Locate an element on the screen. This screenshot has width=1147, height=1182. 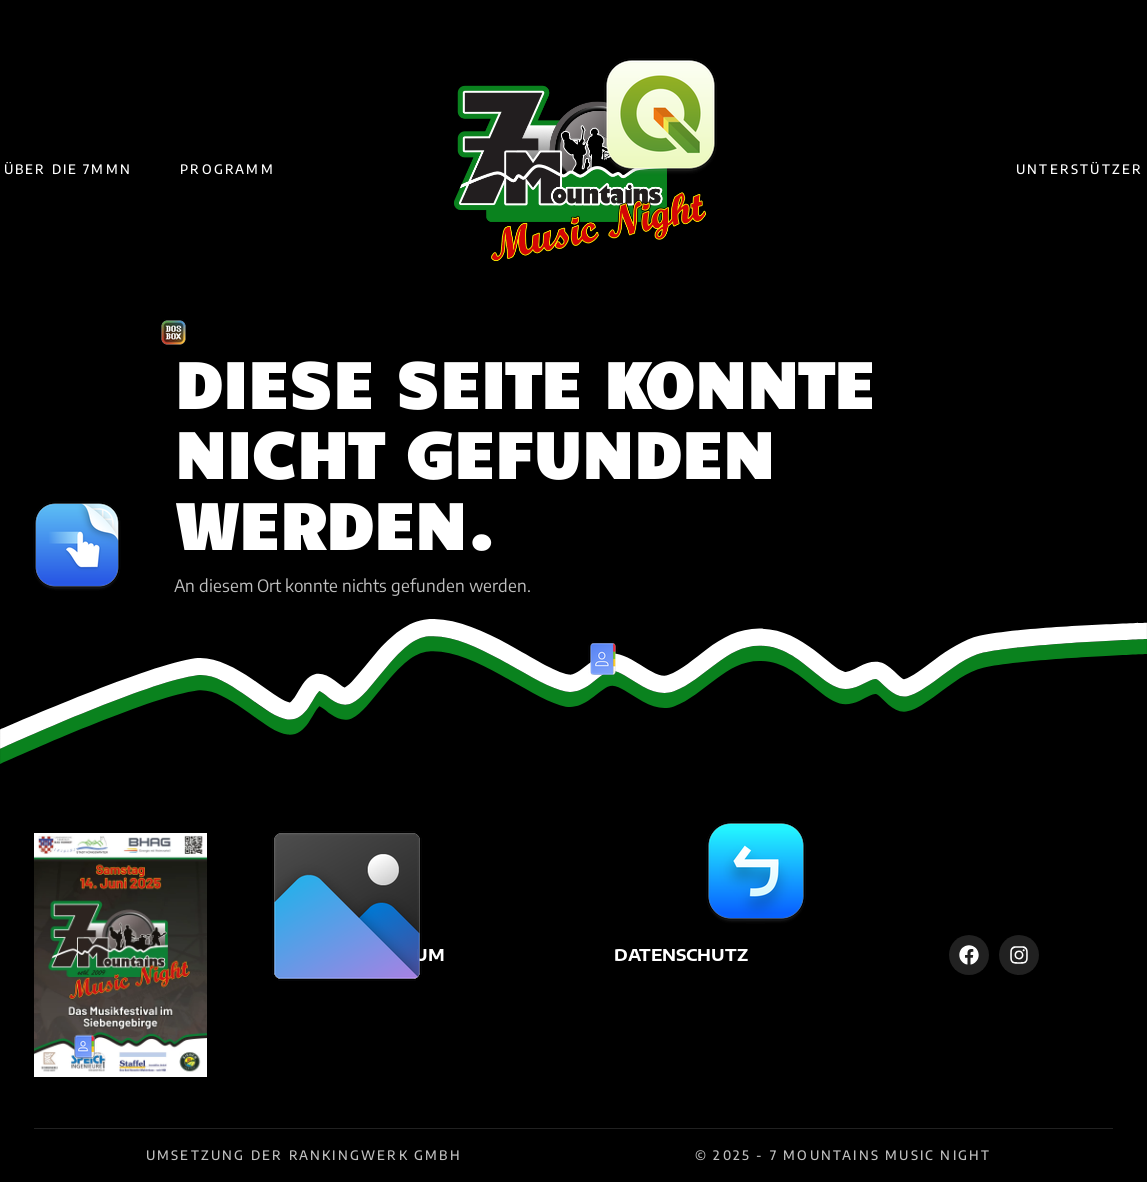
open the contacts app is located at coordinates (84, 1046).